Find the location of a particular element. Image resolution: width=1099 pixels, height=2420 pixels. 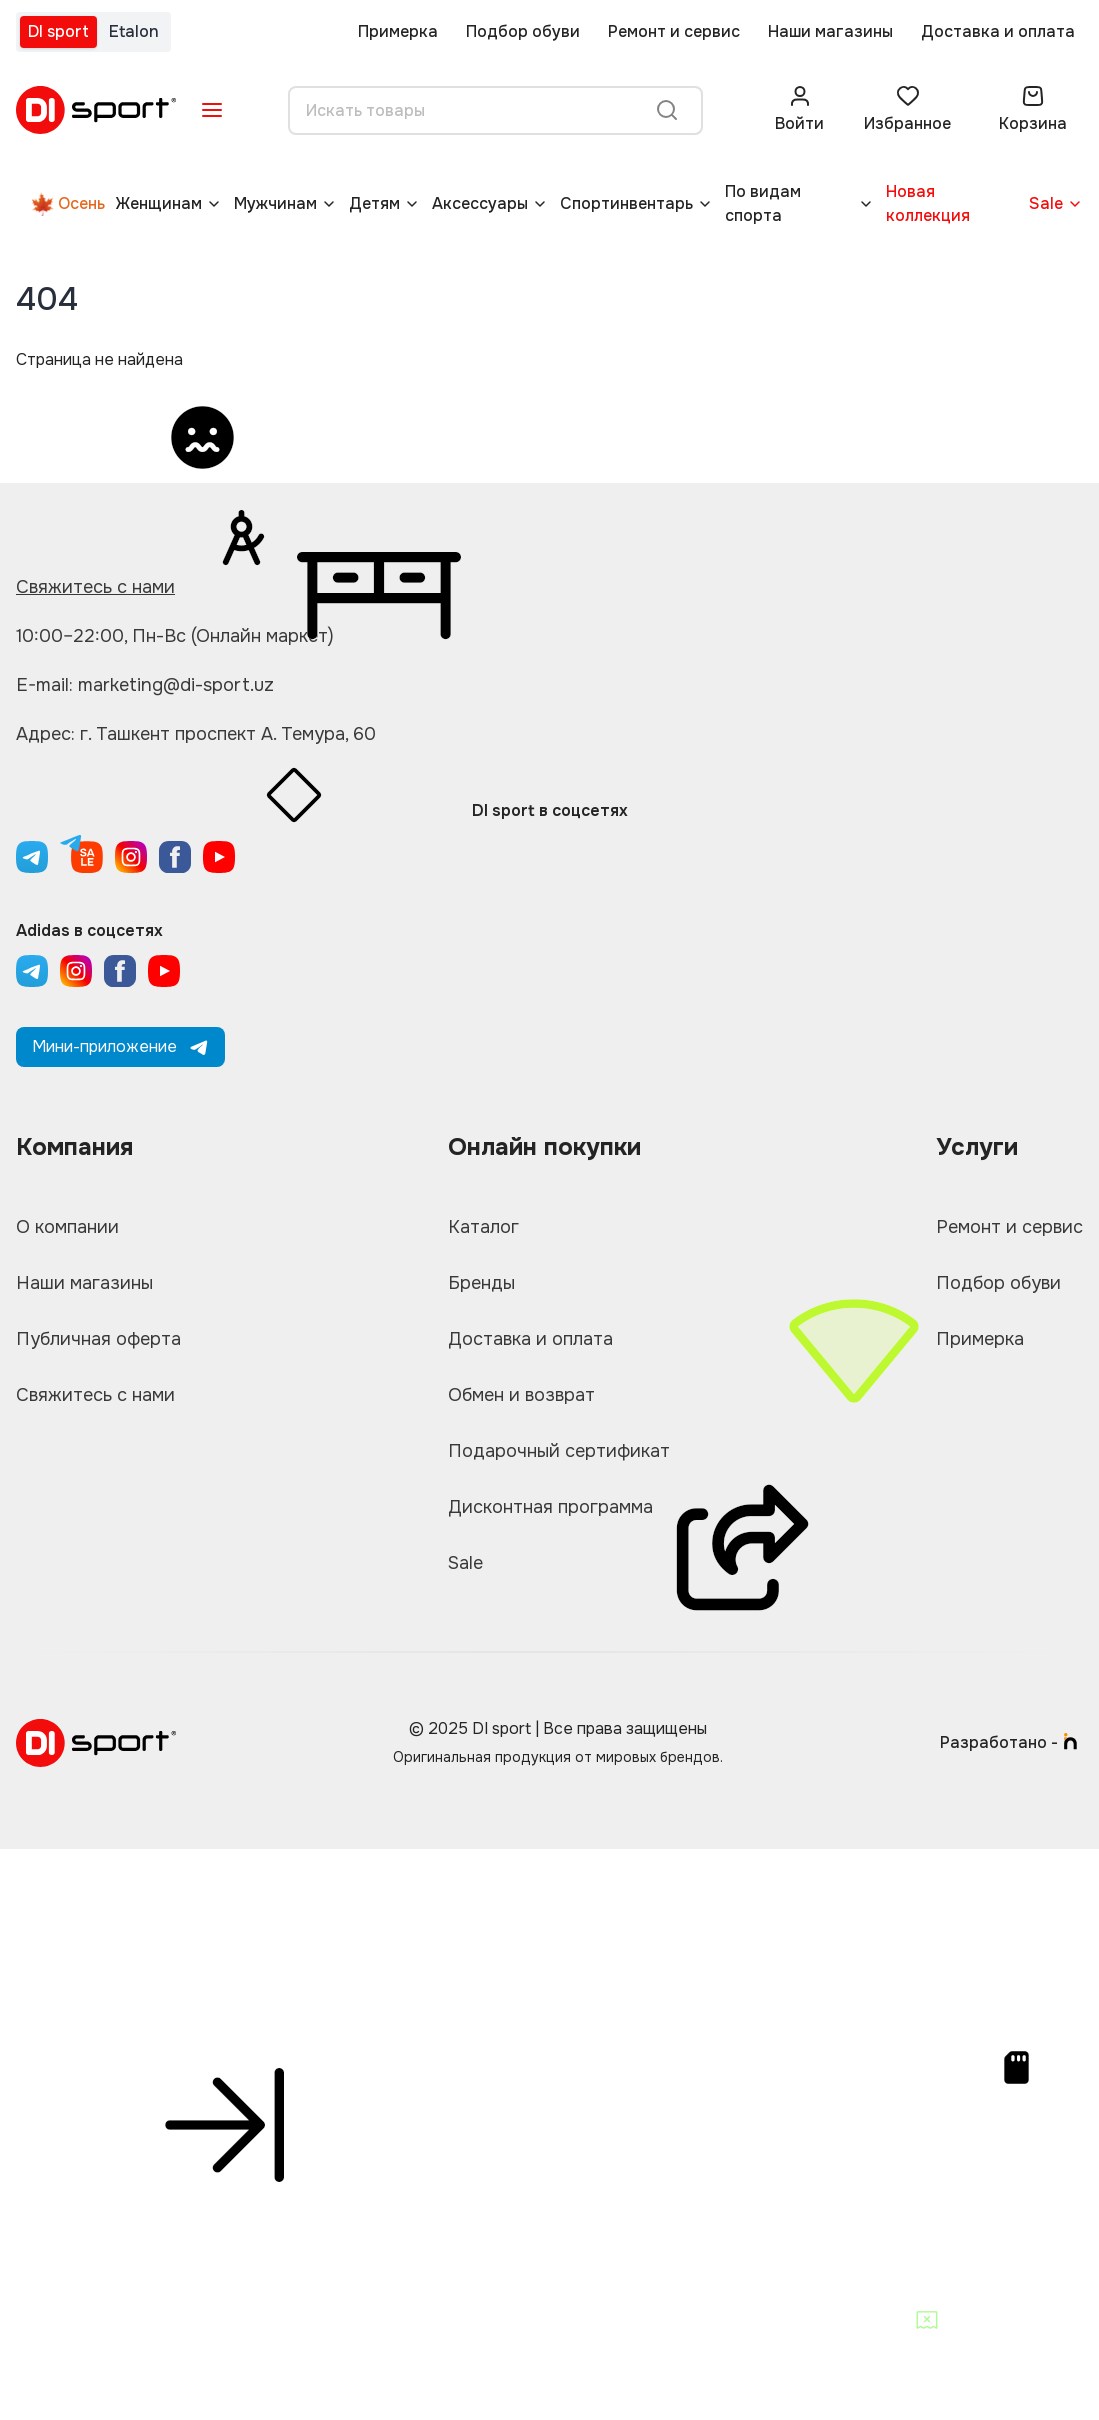

access workspace or office settings is located at coordinates (379, 593).